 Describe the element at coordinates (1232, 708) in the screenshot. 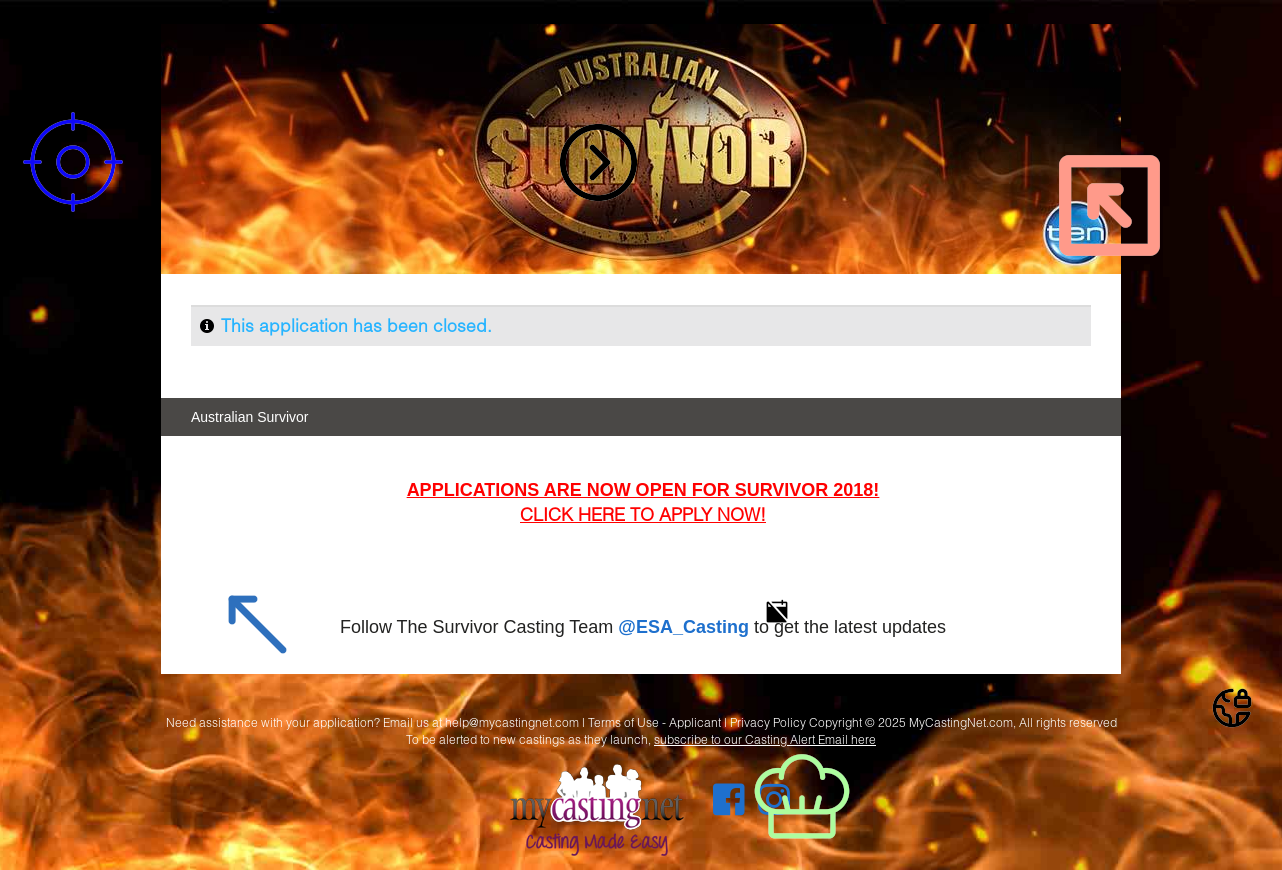

I see `access global security or privacy settings` at that location.